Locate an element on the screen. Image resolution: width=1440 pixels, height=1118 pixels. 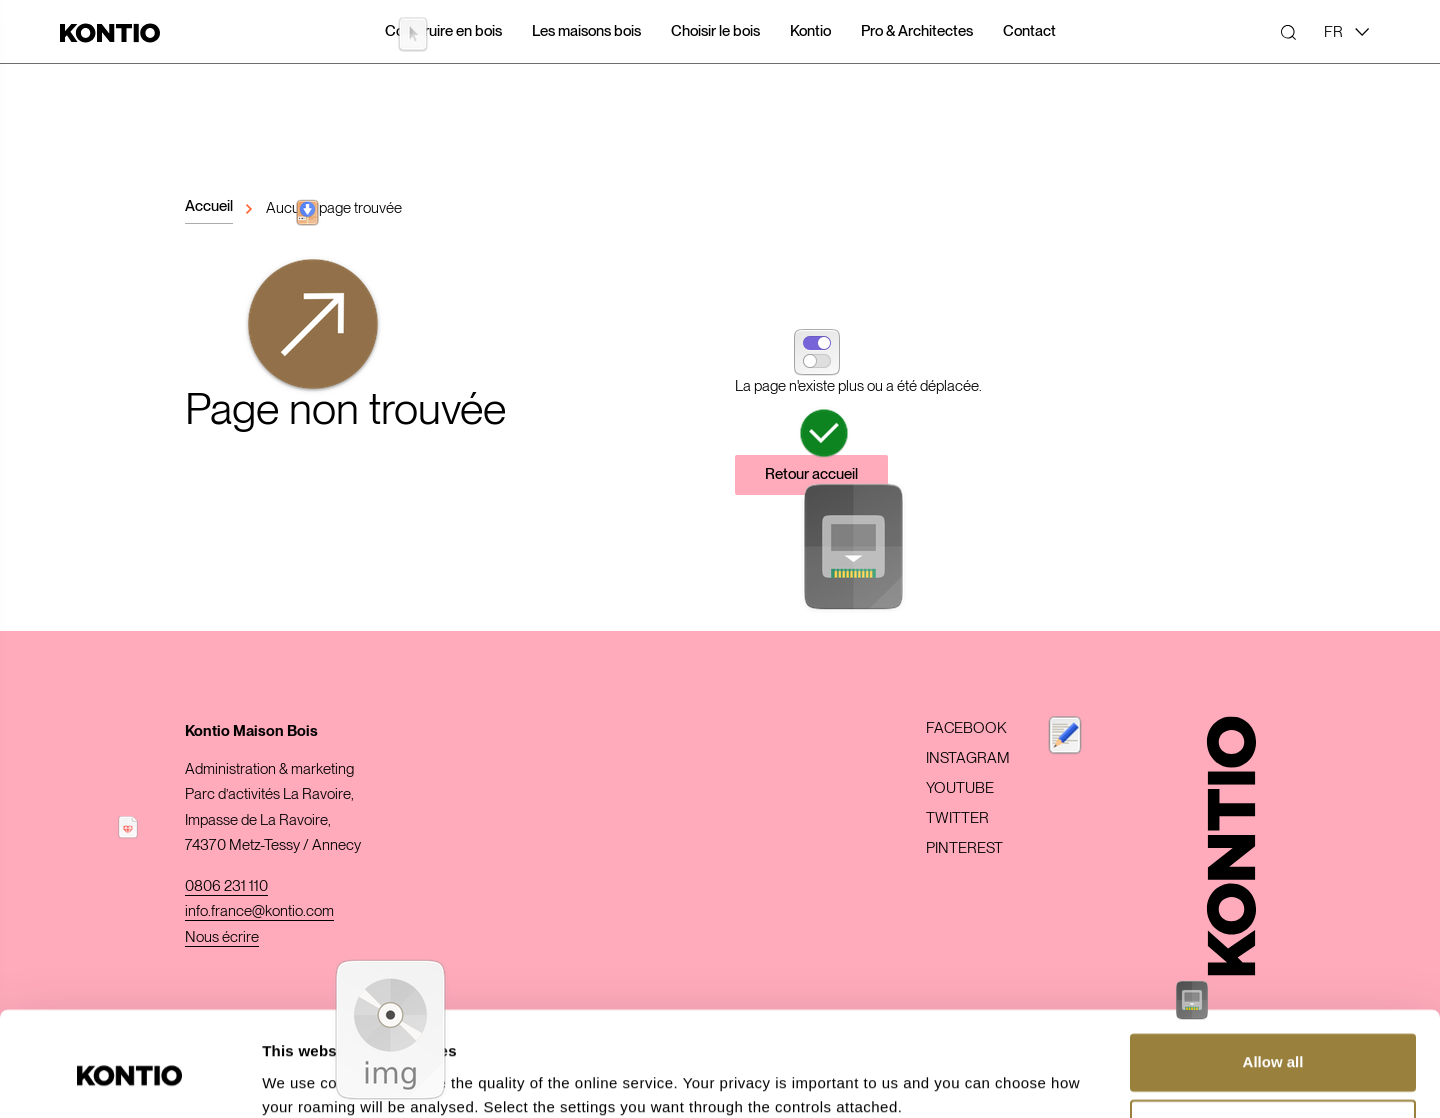
a sega genesis ROM file is located at coordinates (853, 546).